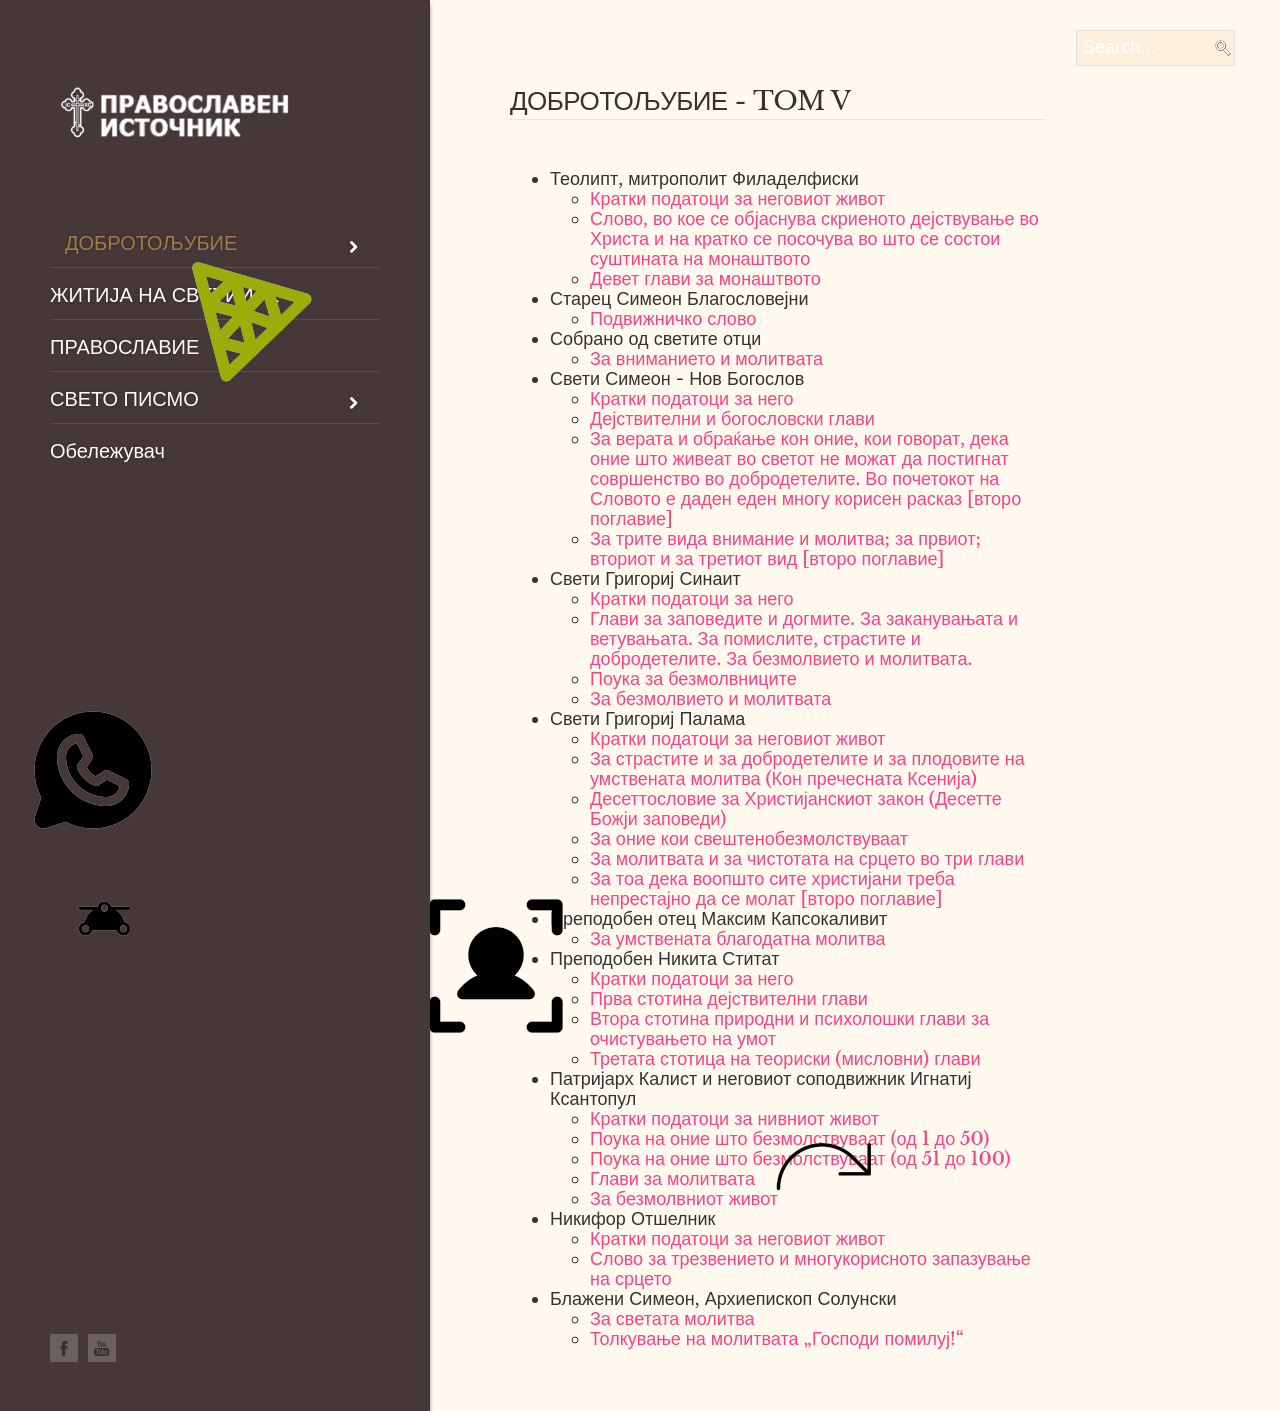  What do you see at coordinates (249, 319) in the screenshot?
I see `three.js library or 3D graphics project` at bounding box center [249, 319].